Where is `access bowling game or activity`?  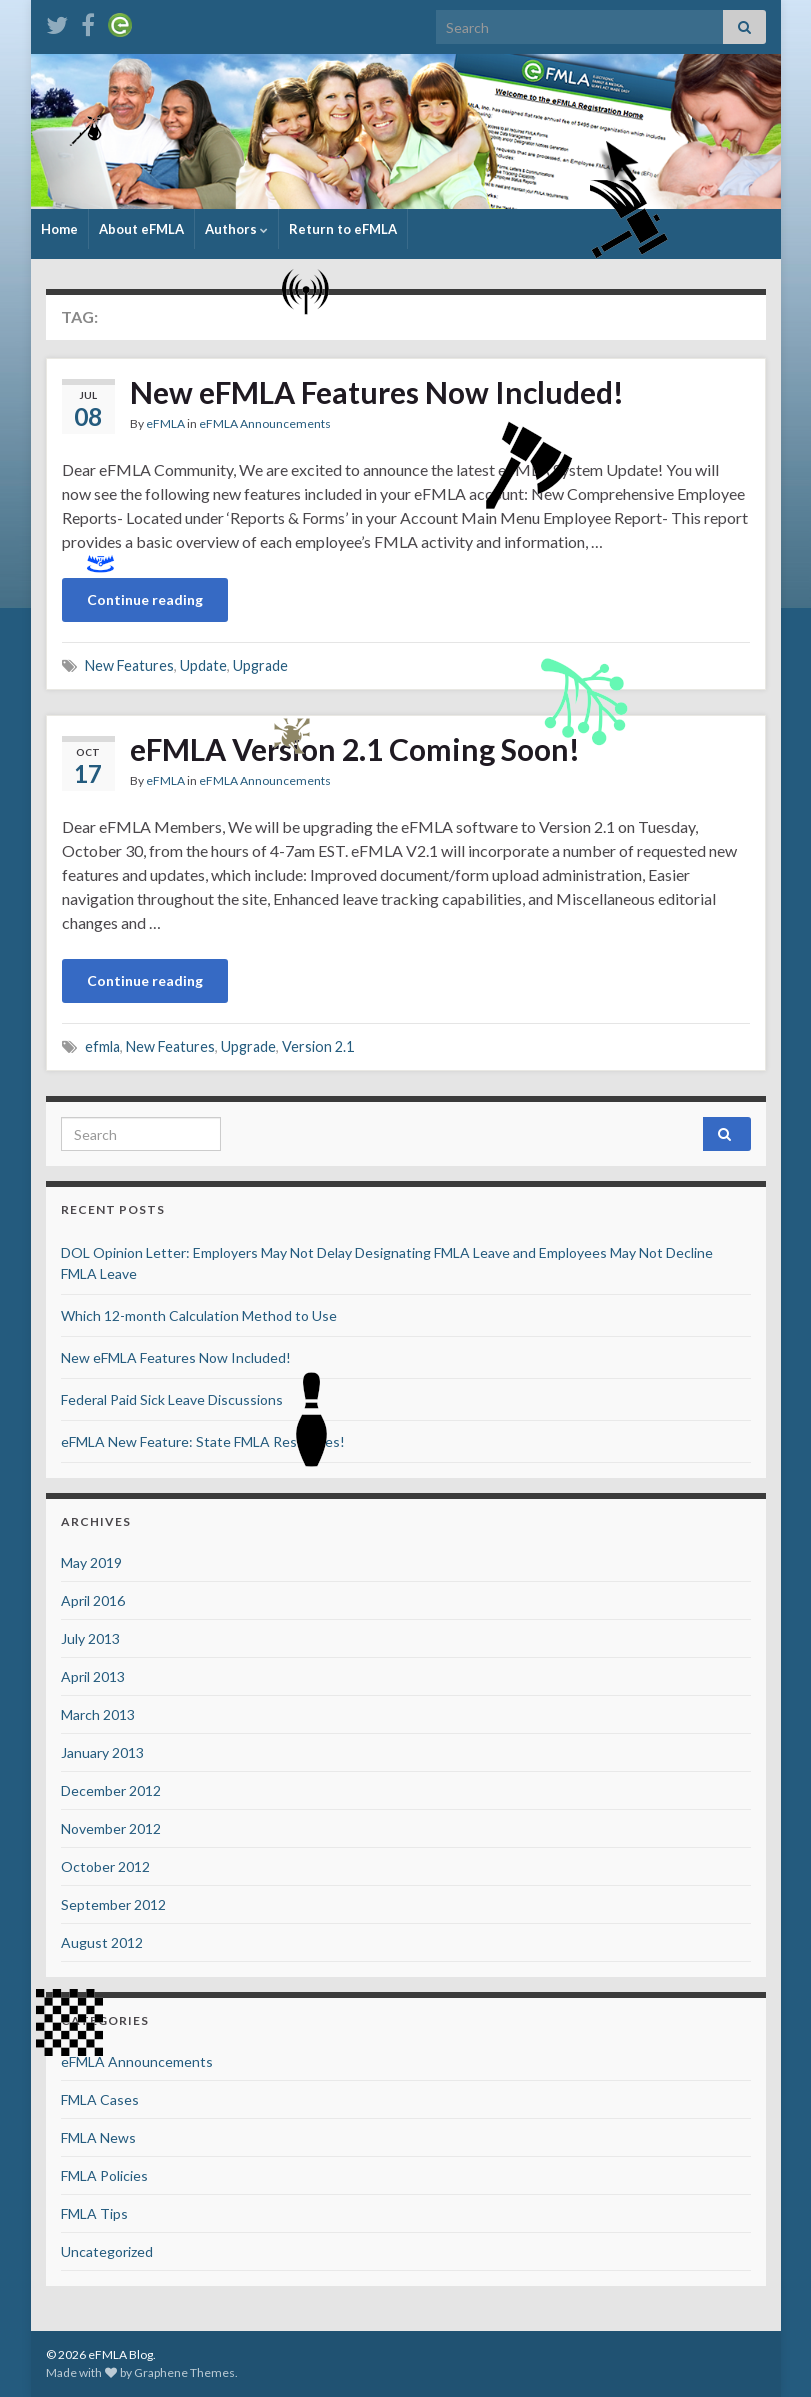
access bowling game or activity is located at coordinates (311, 1419).